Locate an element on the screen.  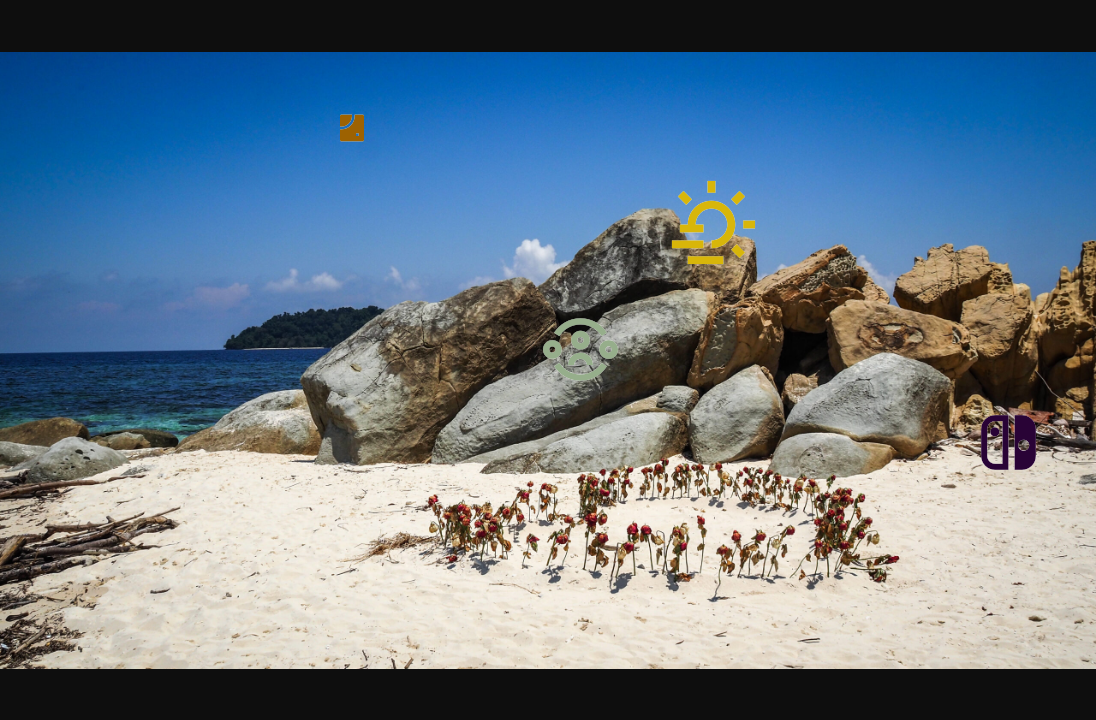
indicates foggy or hazy weather conditions is located at coordinates (711, 224).